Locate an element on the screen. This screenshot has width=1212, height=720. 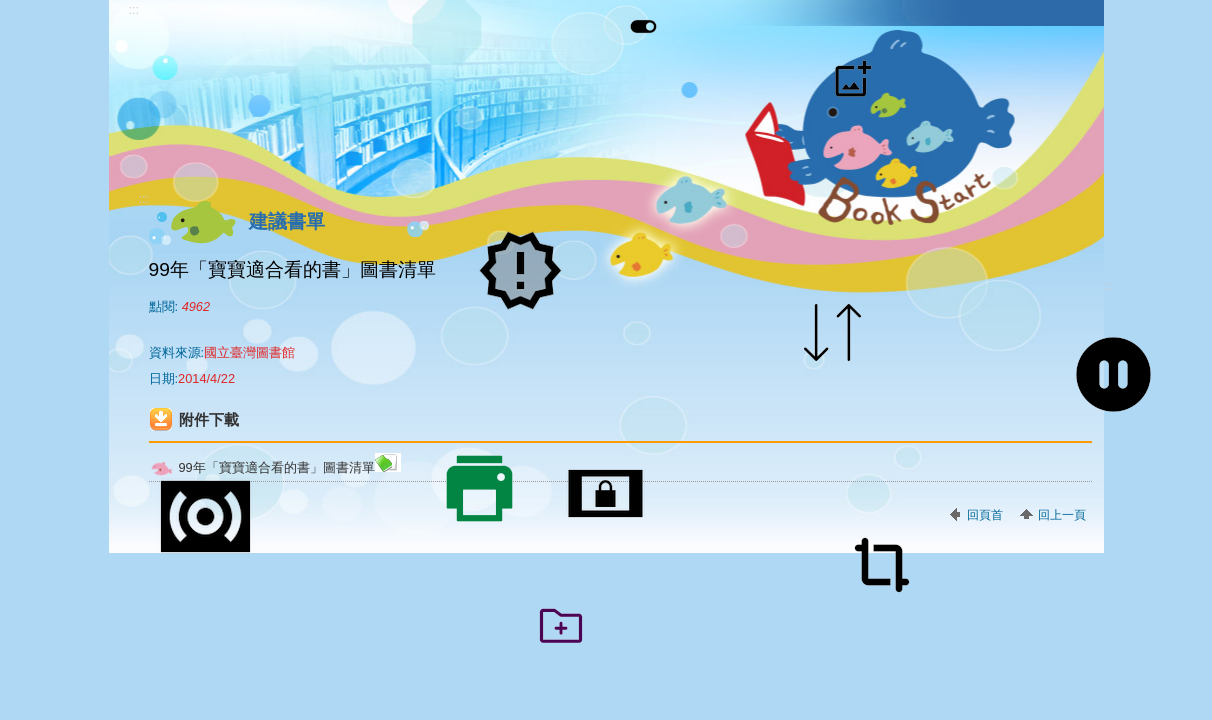
print this document is located at coordinates (479, 488).